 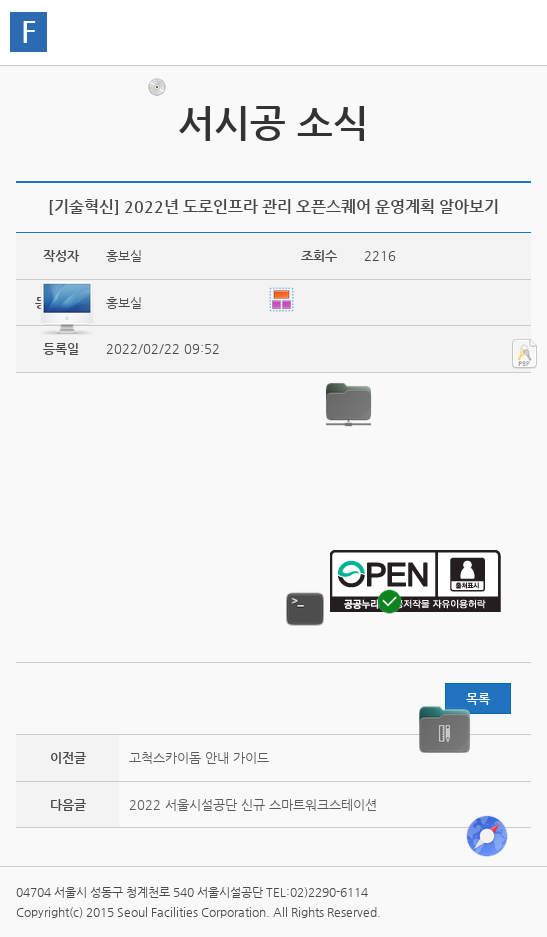 What do you see at coordinates (157, 87) in the screenshot?
I see `recordable CD media device` at bounding box center [157, 87].